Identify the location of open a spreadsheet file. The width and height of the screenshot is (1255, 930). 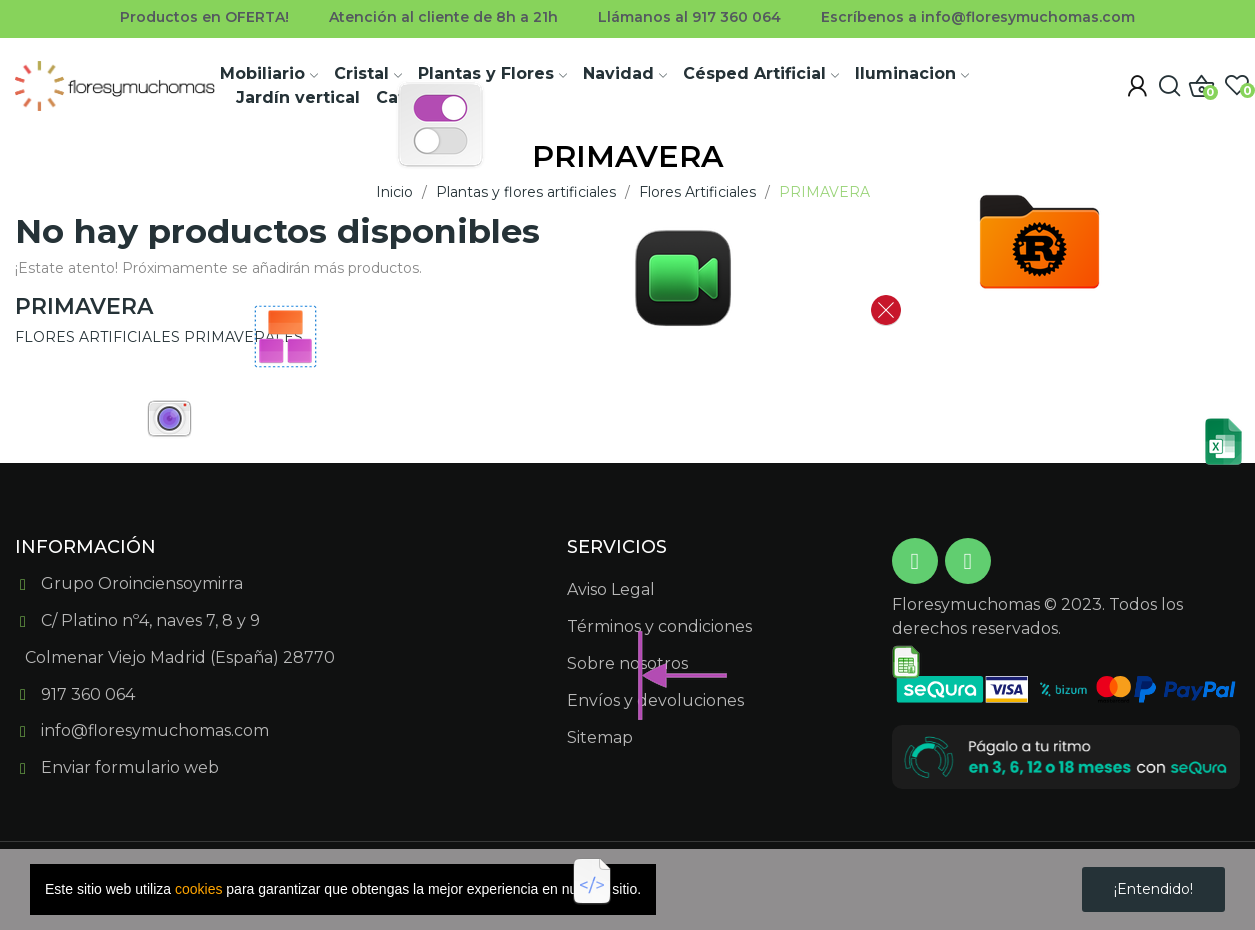
(906, 662).